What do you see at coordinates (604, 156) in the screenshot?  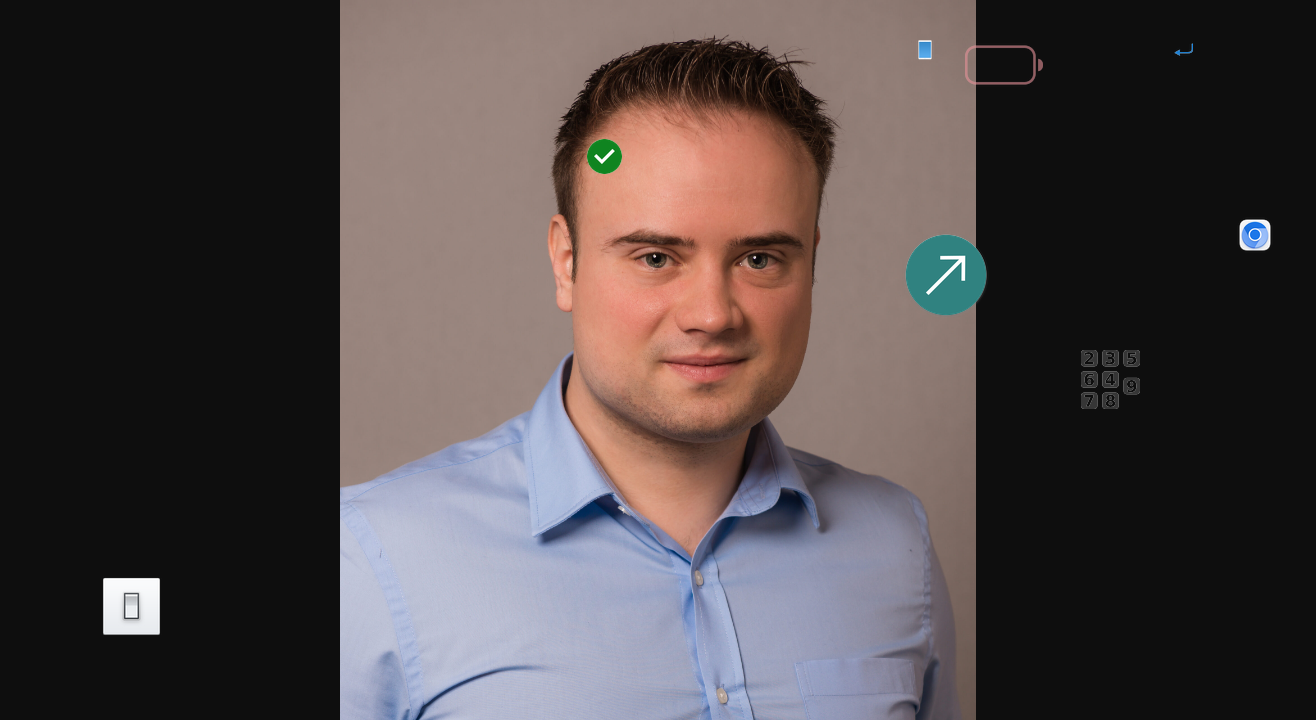 I see `confirm or approve an action` at bounding box center [604, 156].